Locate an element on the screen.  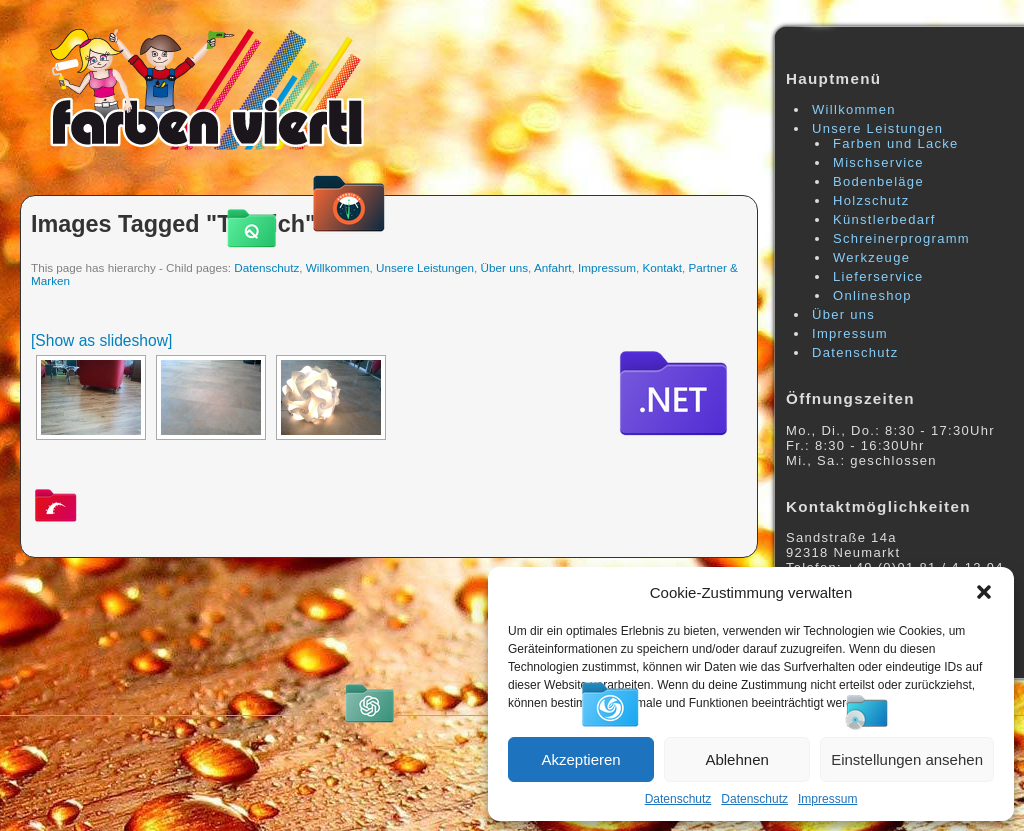
open android 14 system folder is located at coordinates (348, 205).